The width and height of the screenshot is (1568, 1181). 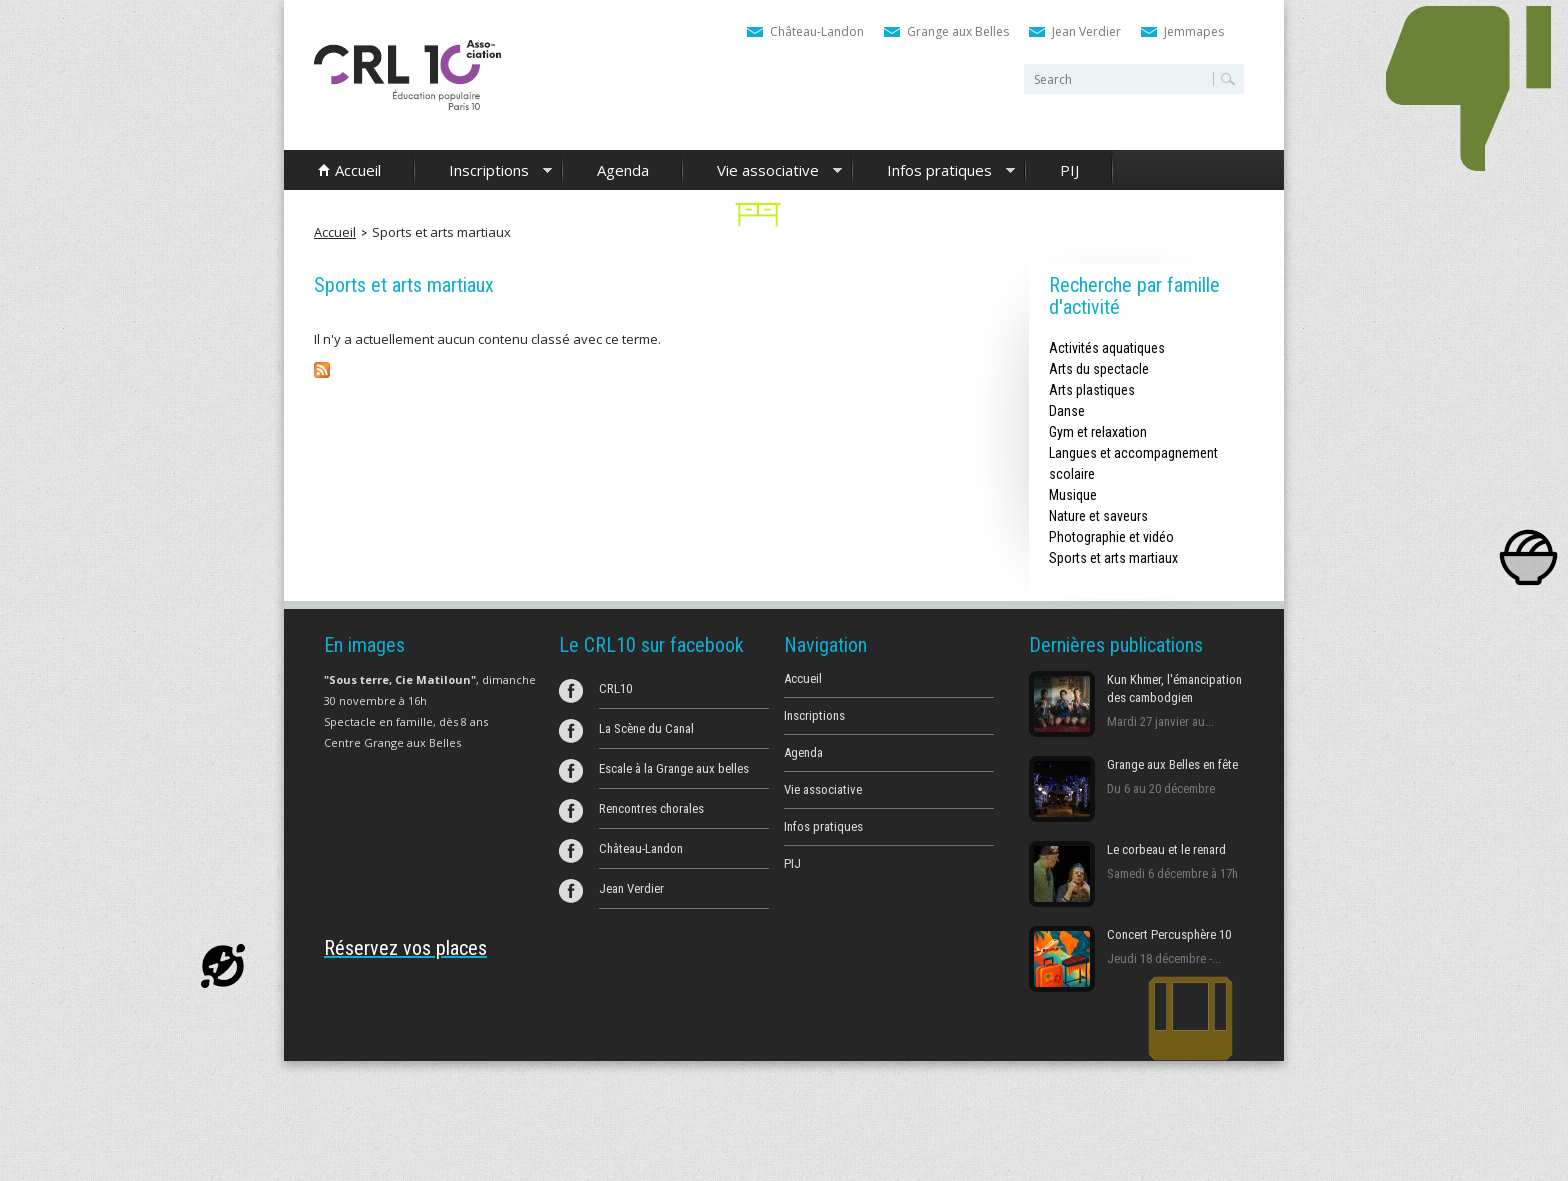 What do you see at coordinates (223, 966) in the screenshot?
I see `react with laughing emoji` at bounding box center [223, 966].